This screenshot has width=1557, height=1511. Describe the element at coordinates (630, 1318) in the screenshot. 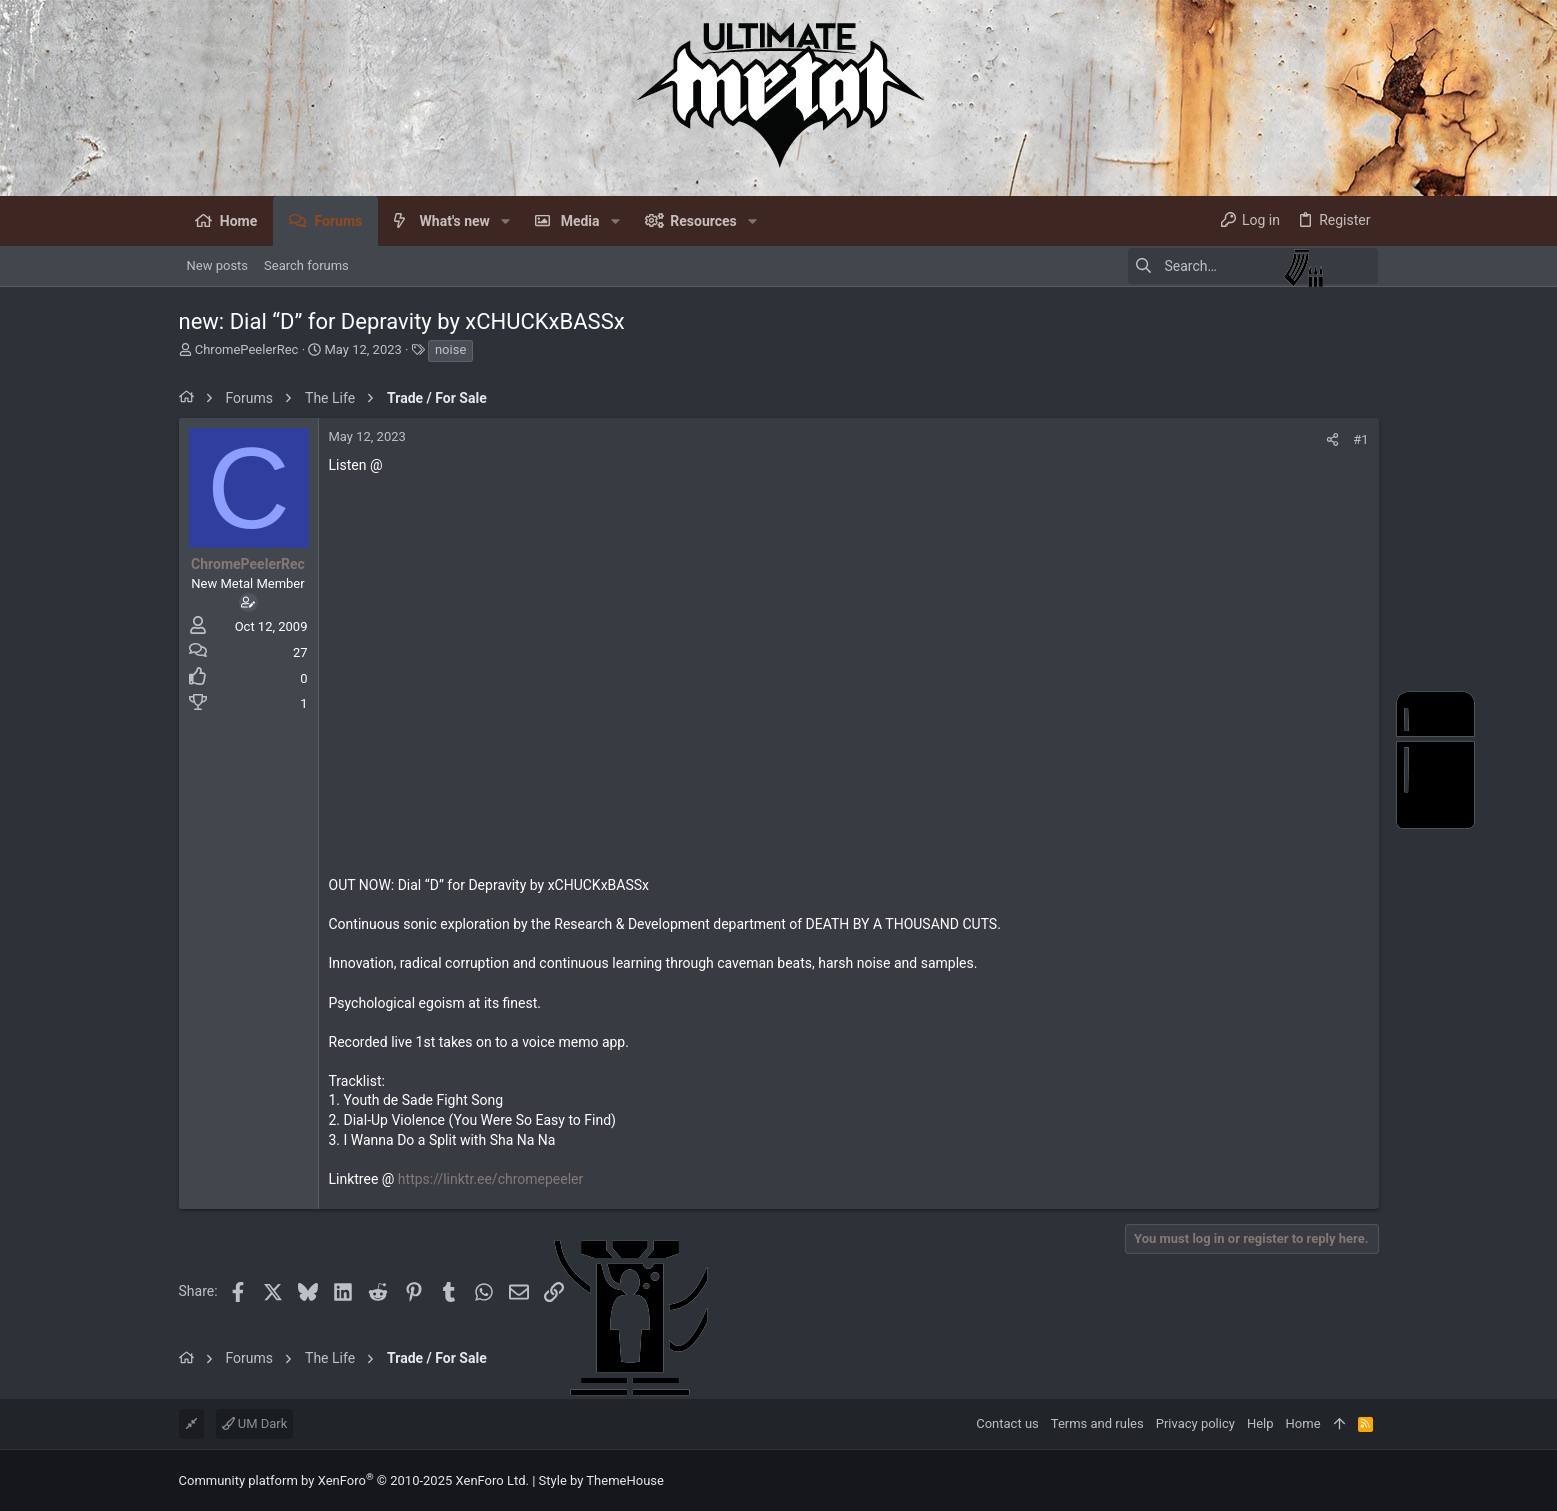

I see `enter cryogenic sleep or stasis mode` at that location.